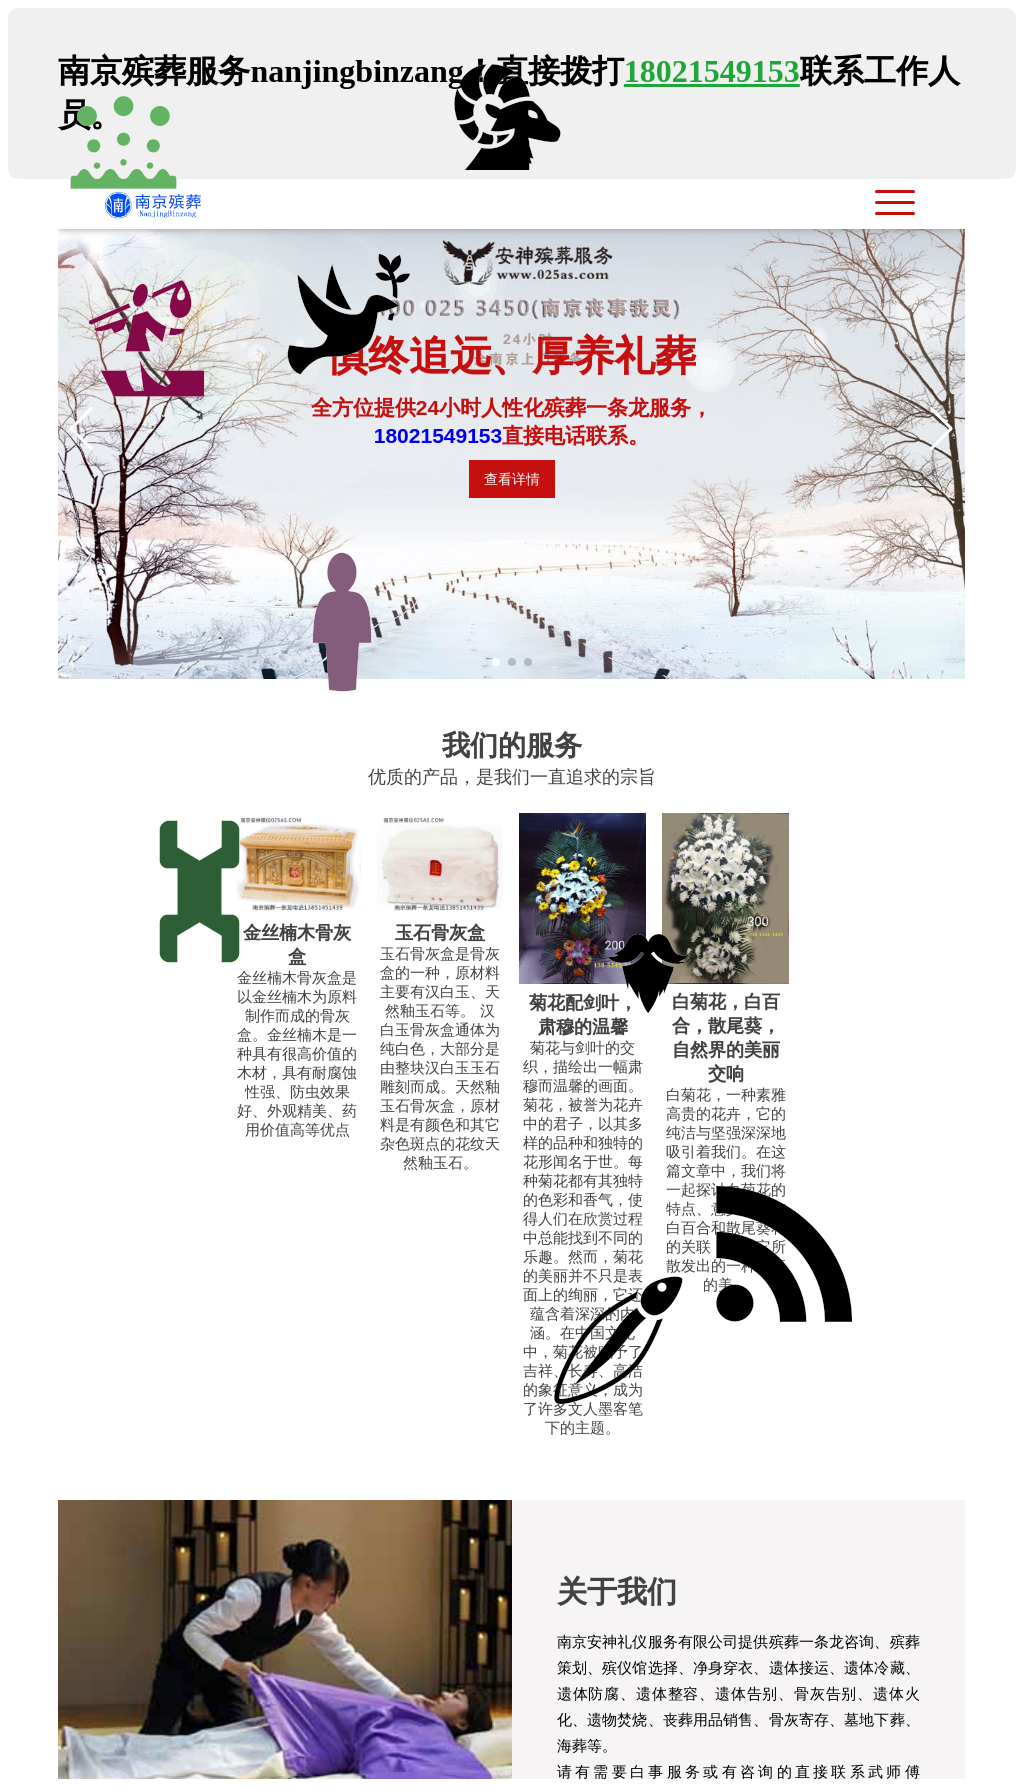 This screenshot has width=1024, height=1791. I want to click on indicates early stage or growth phase in a game, so click(618, 1337).